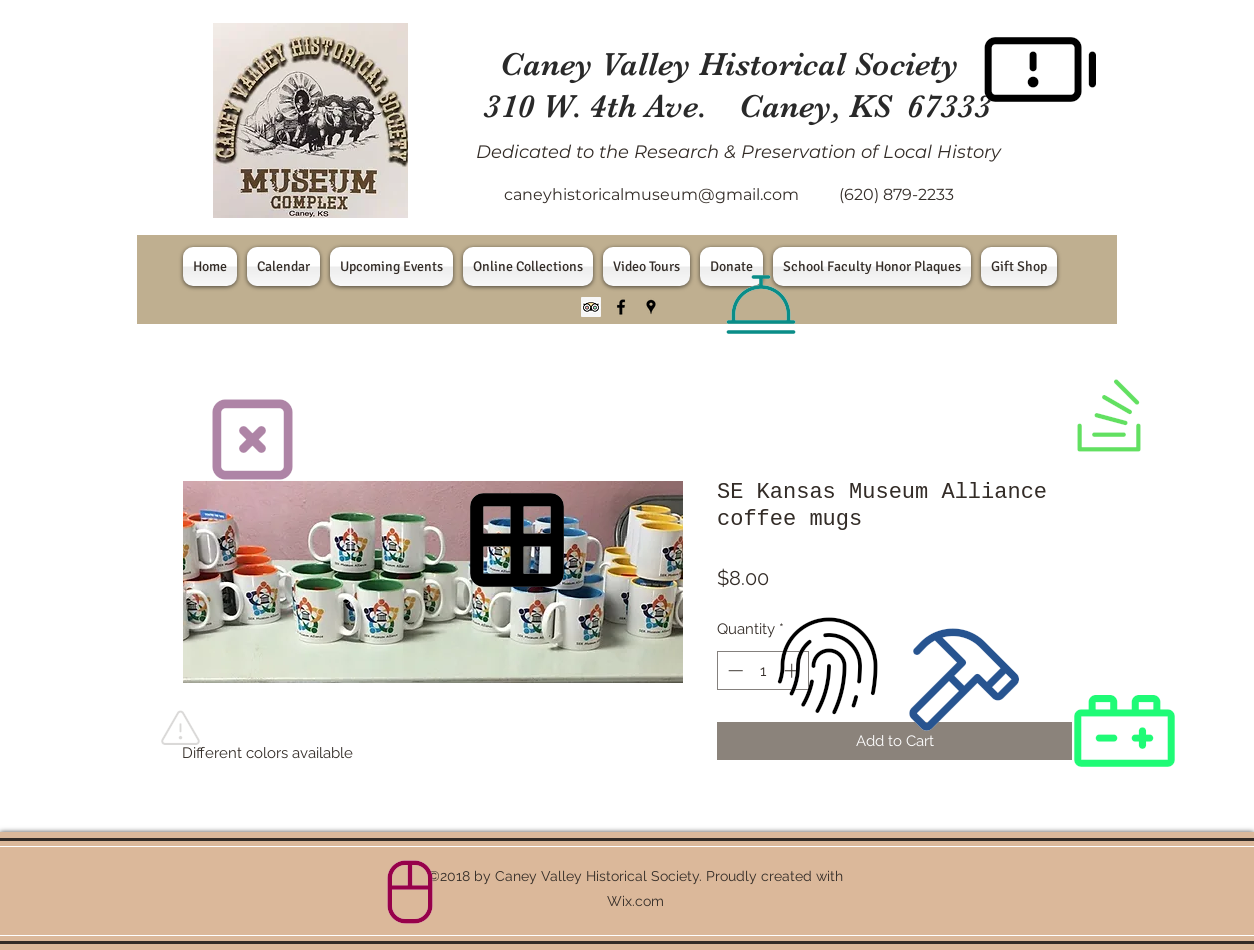 Image resolution: width=1254 pixels, height=950 pixels. Describe the element at coordinates (410, 892) in the screenshot. I see `mouse input device settings` at that location.